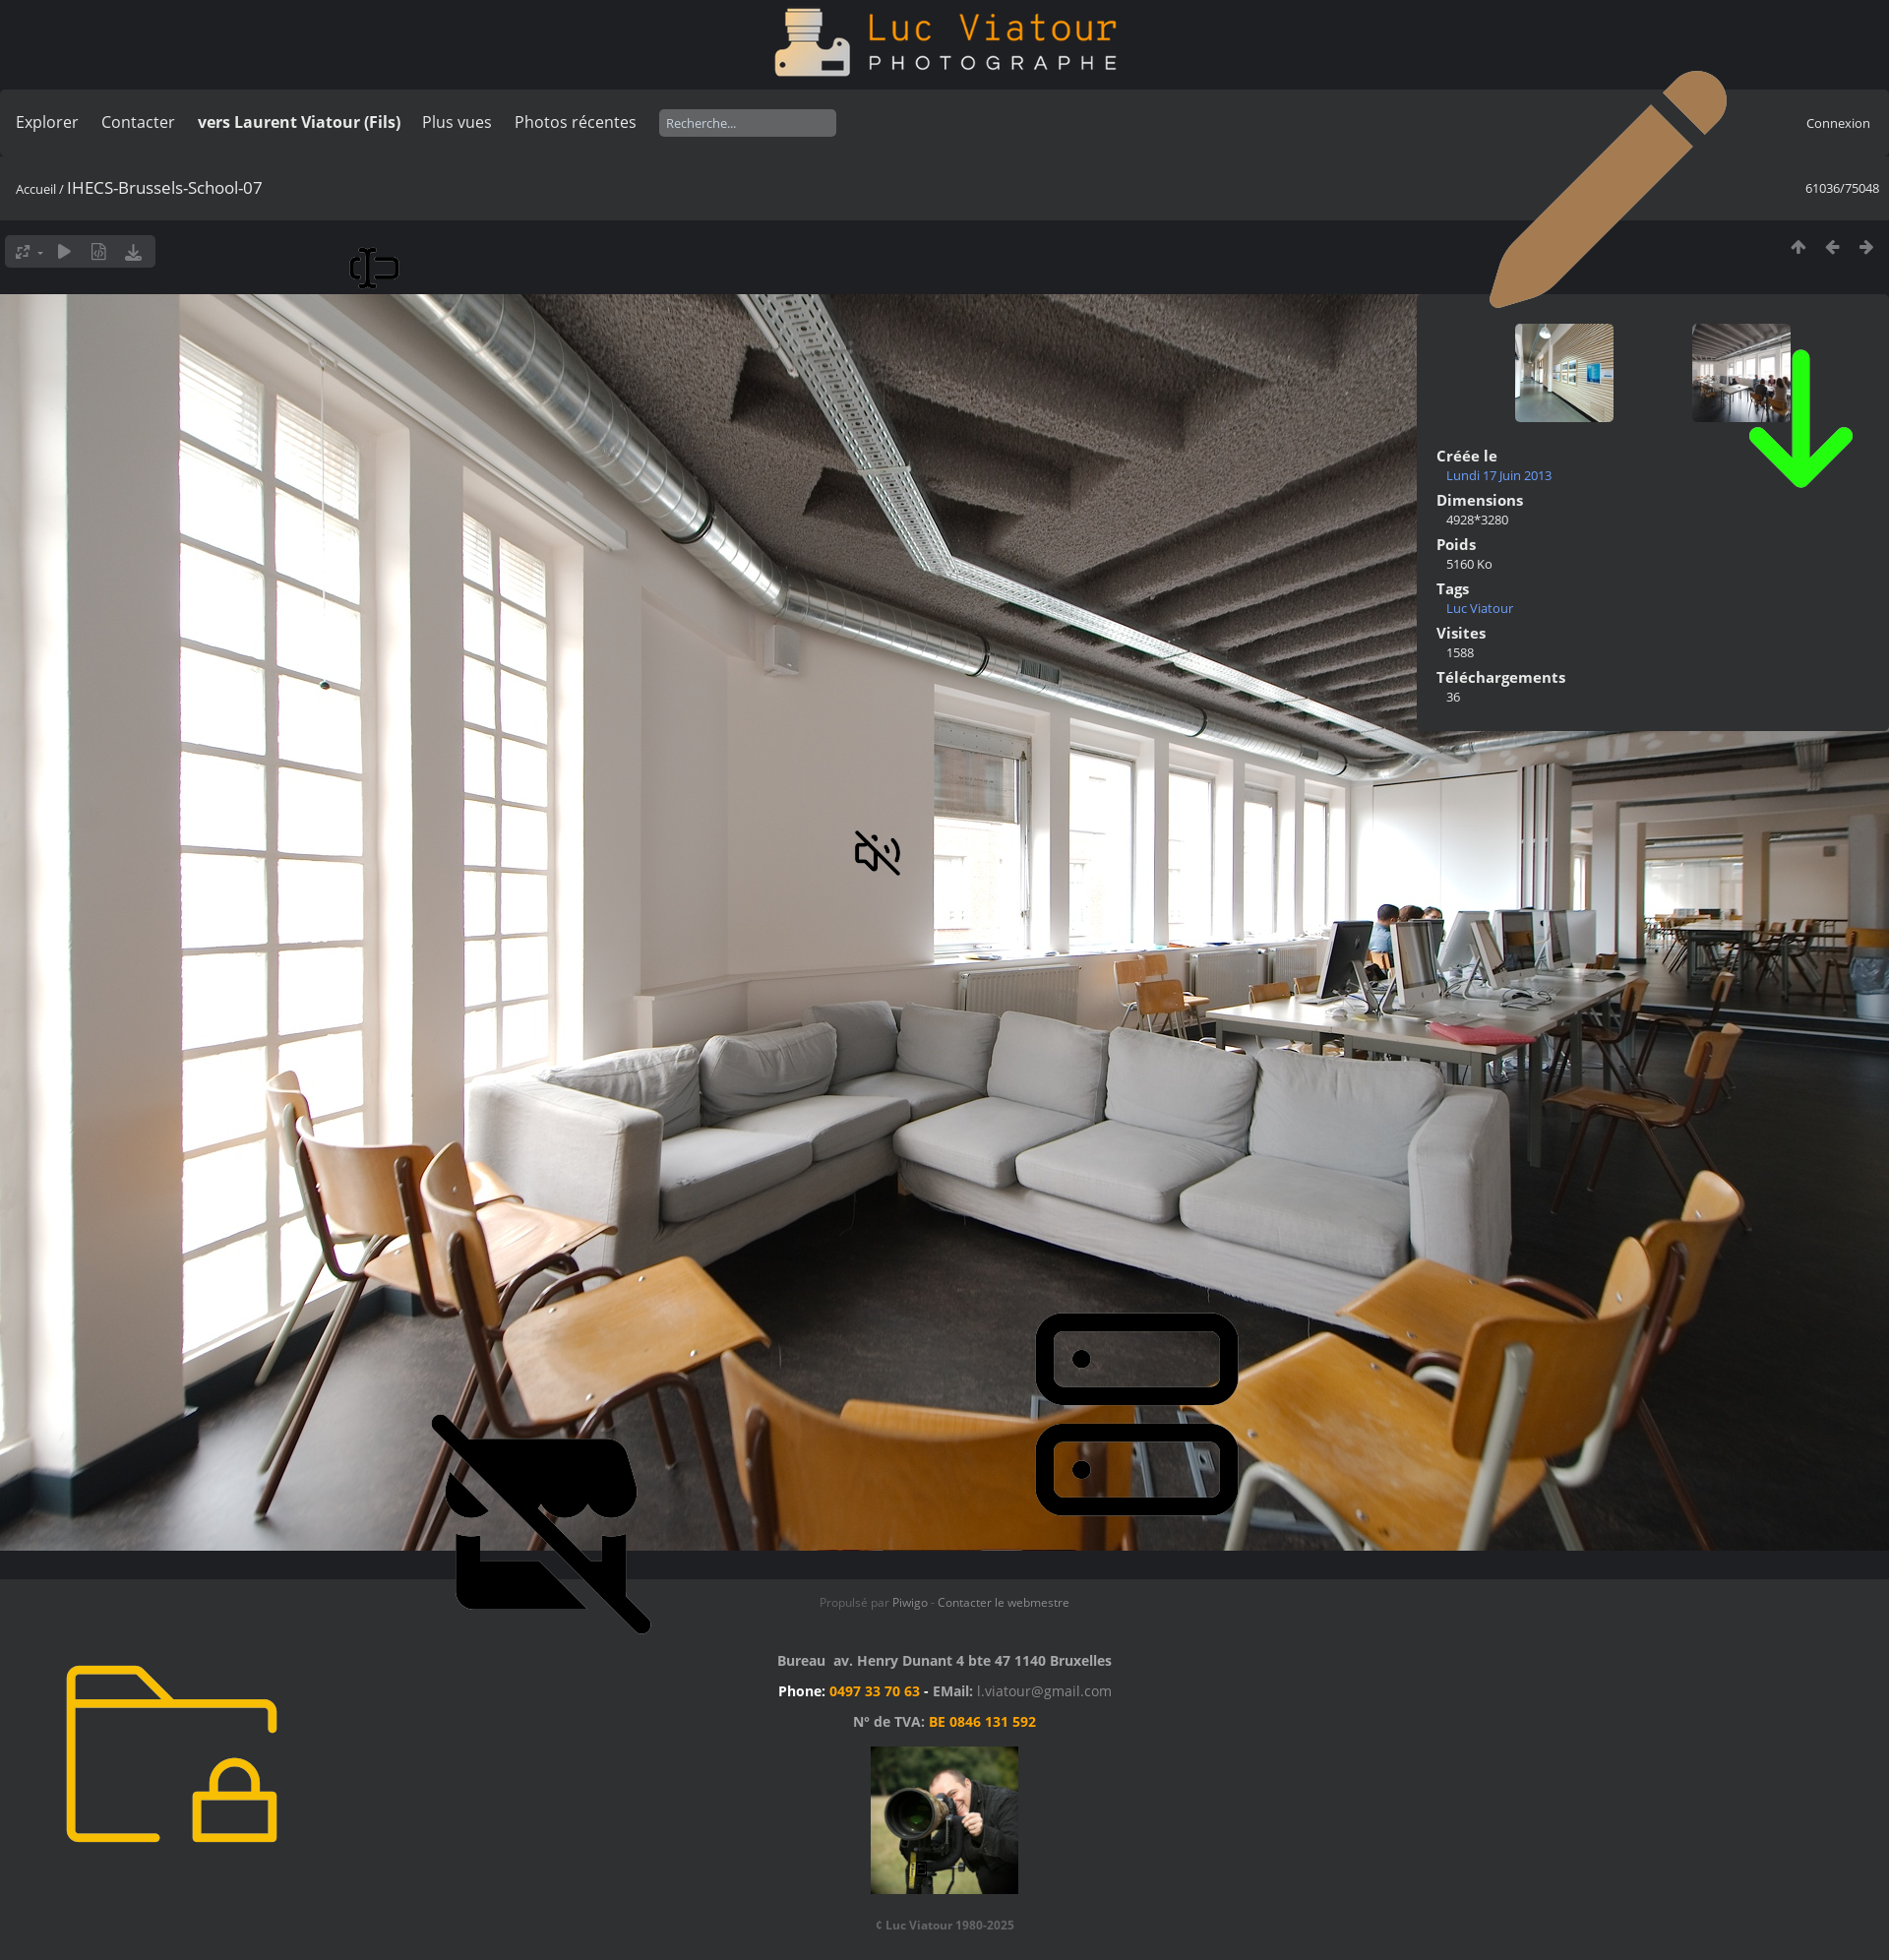  What do you see at coordinates (374, 268) in the screenshot?
I see `tap to enter text in this field` at bounding box center [374, 268].